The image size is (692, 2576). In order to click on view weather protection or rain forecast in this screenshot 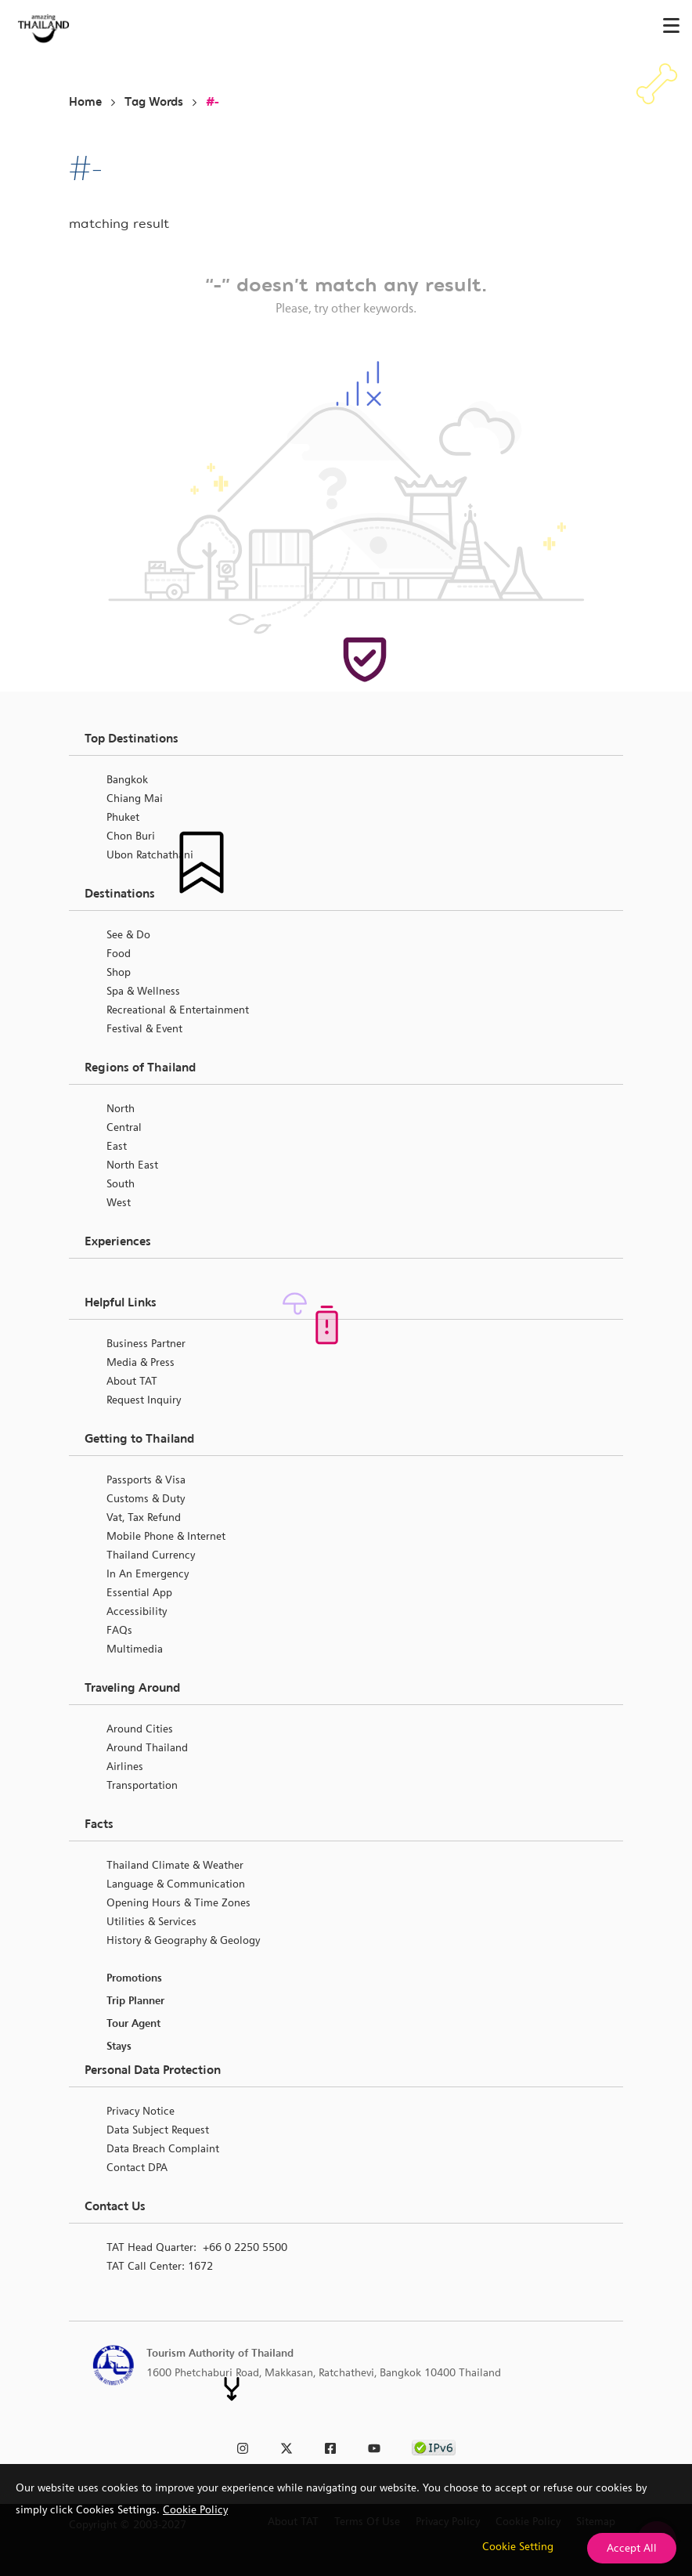, I will do `click(294, 1303)`.